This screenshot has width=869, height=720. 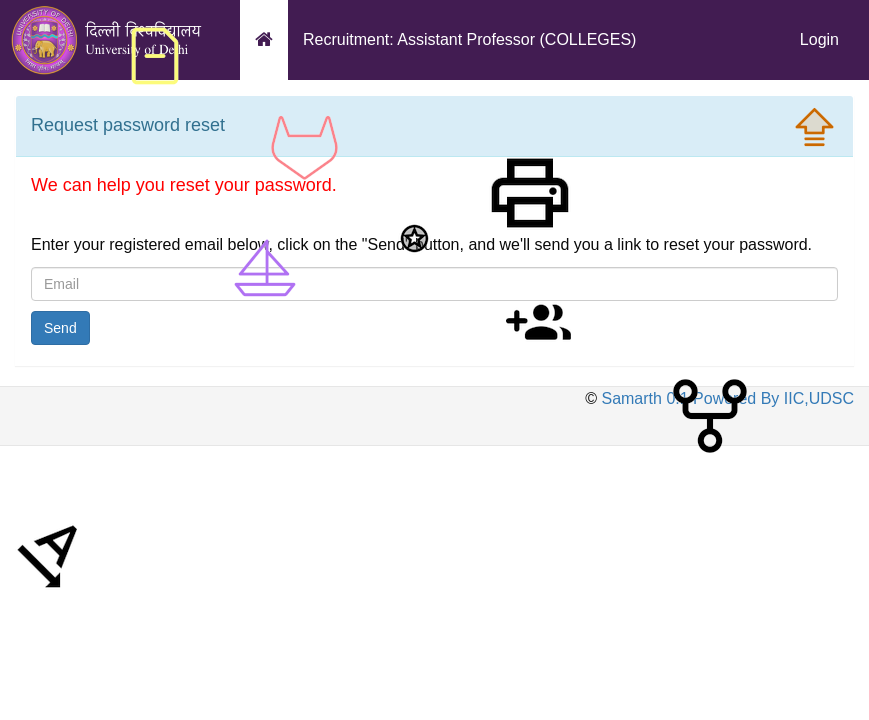 I want to click on upload multiple files or items, so click(x=814, y=128).